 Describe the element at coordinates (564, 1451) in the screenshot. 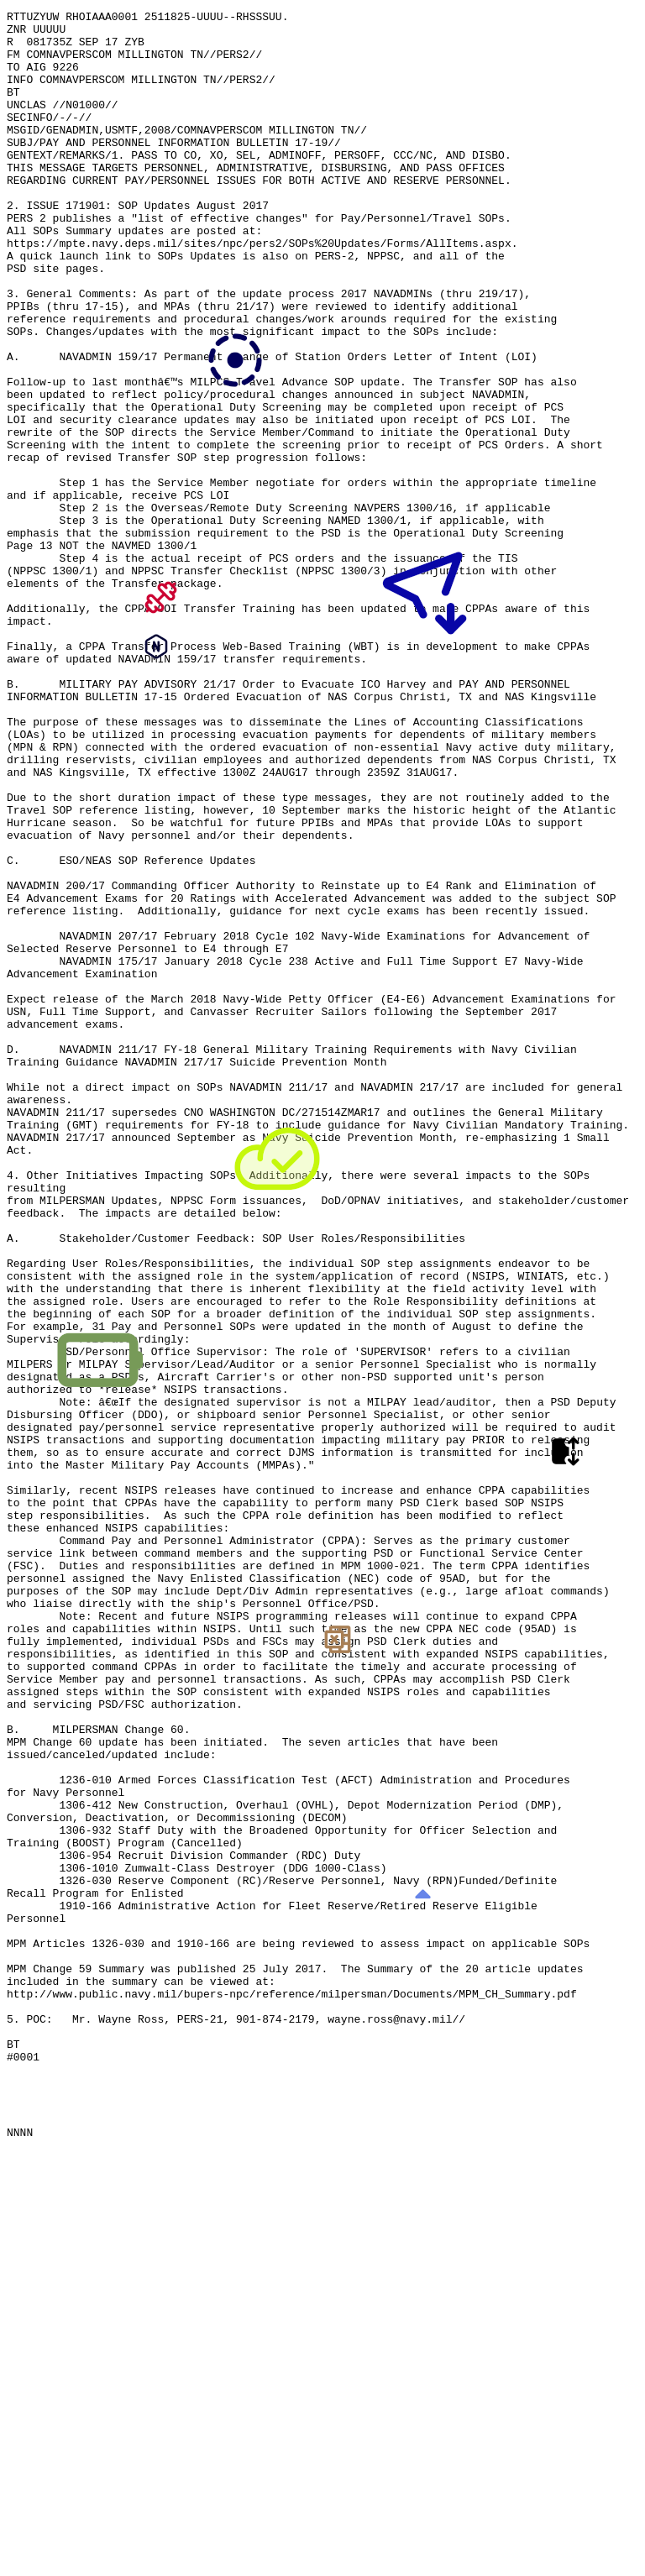

I see `auto-adjust content height to fit container` at that location.